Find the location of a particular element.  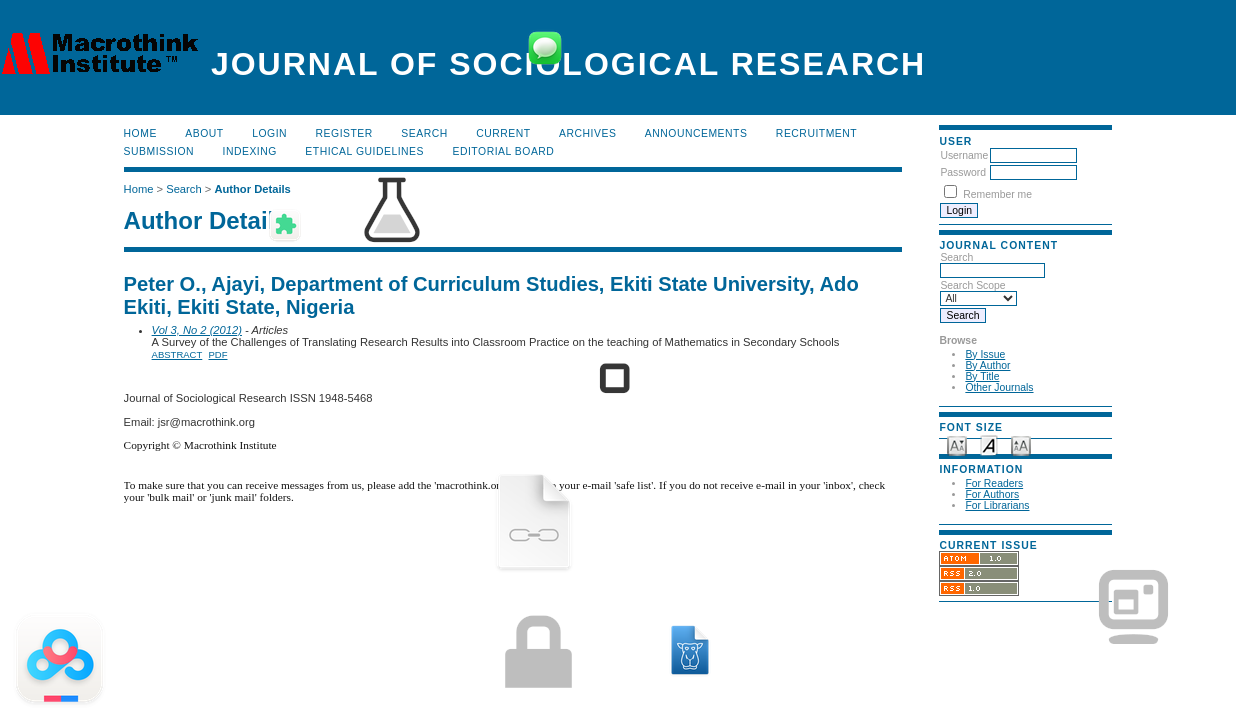

share content via messages is located at coordinates (545, 48).